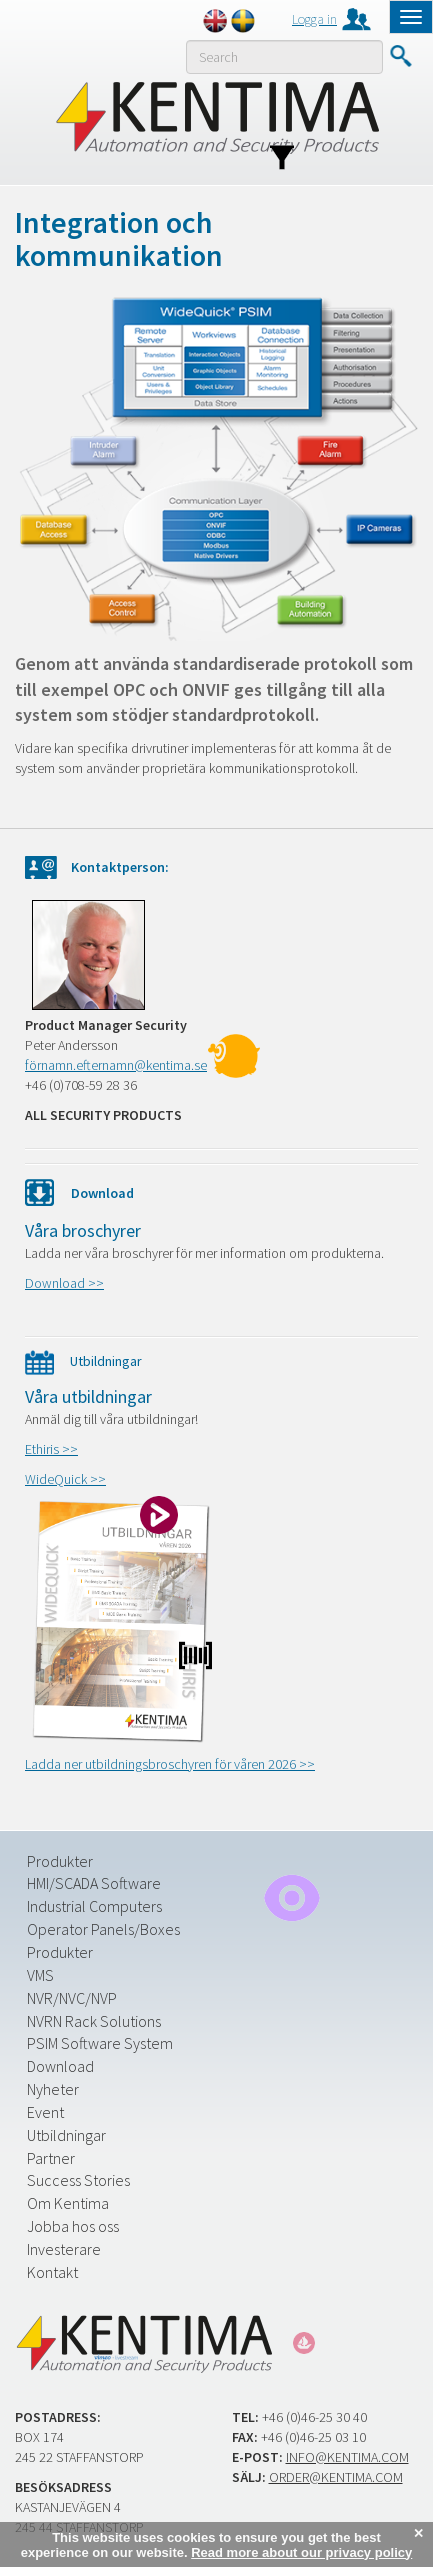  Describe the element at coordinates (159, 1515) in the screenshot. I see `open GoCD continuous delivery dashboard` at that location.